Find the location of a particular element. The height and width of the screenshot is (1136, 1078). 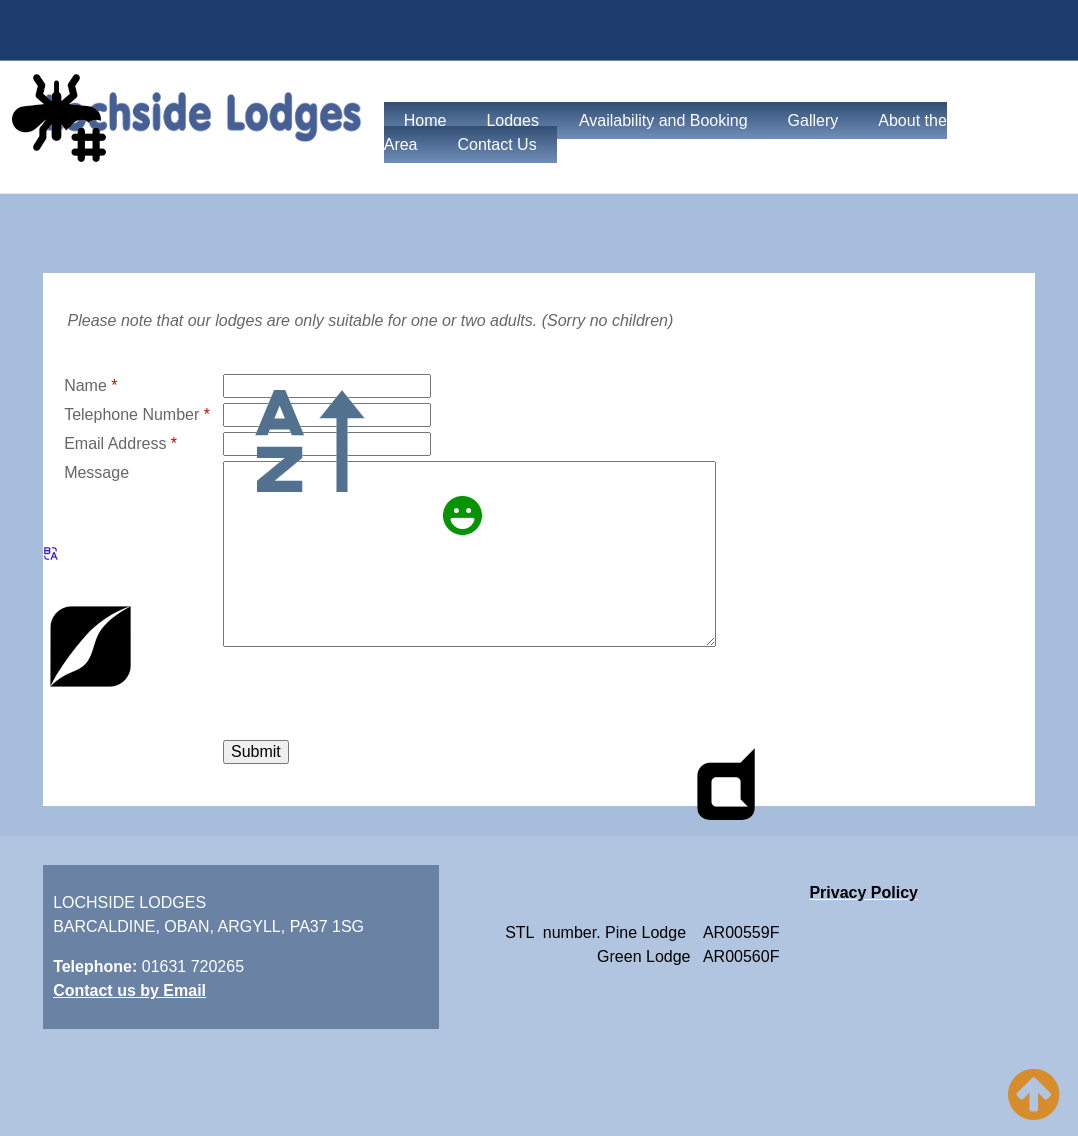

switch between languages or translation mode is located at coordinates (50, 553).